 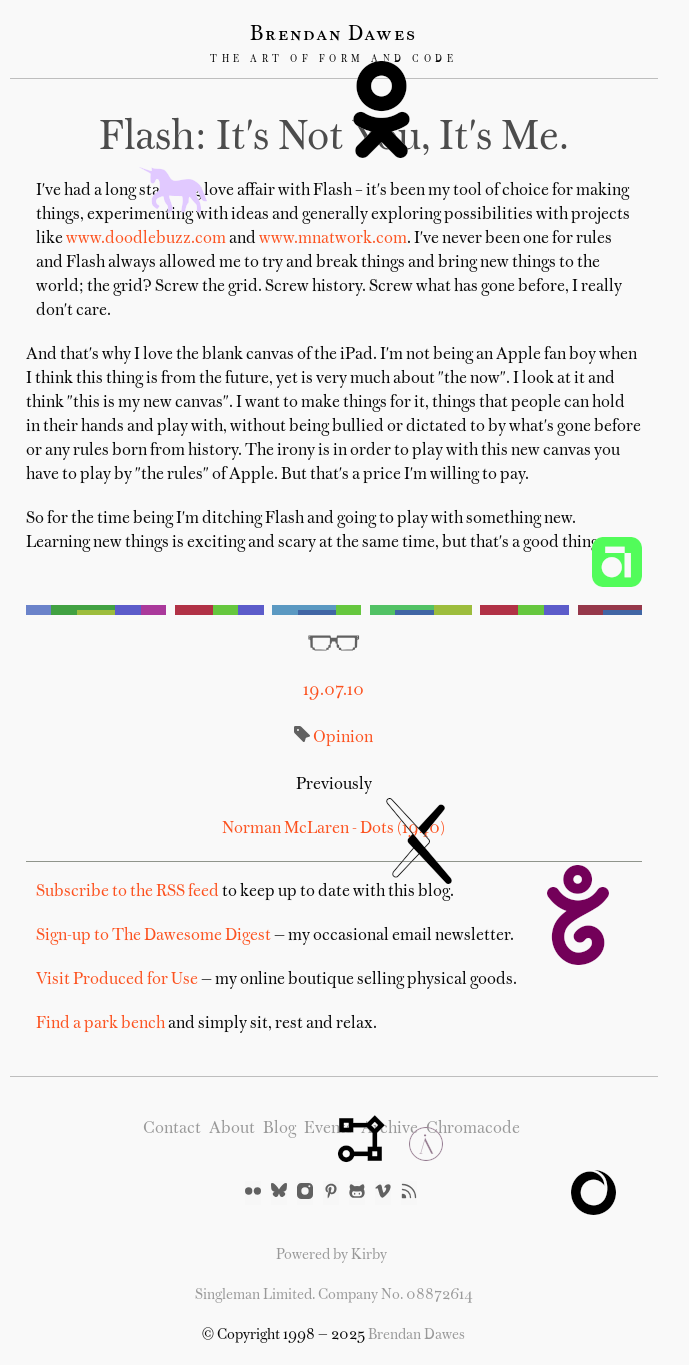 I want to click on open odnoklassniki social network, so click(x=381, y=109).